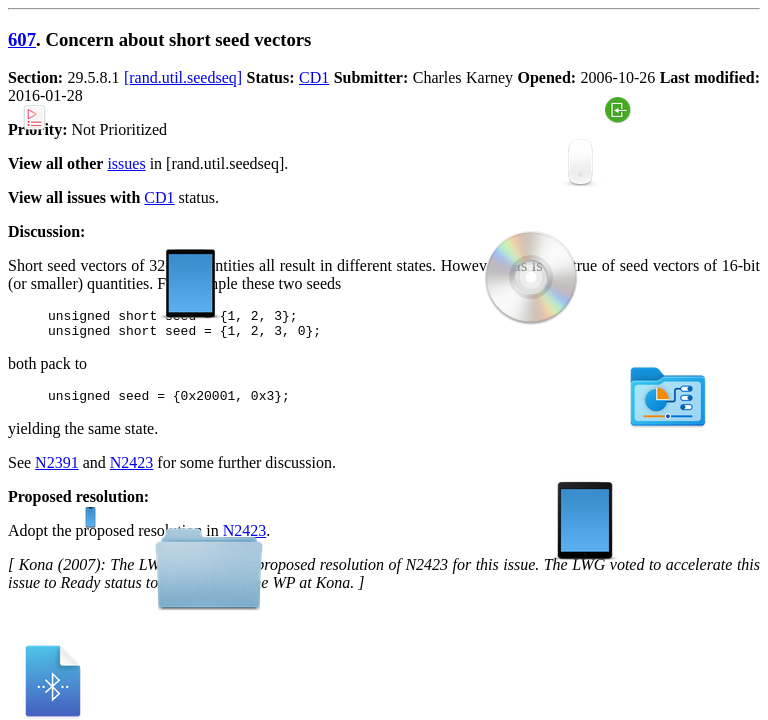 The height and width of the screenshot is (720, 768). Describe the element at coordinates (90, 517) in the screenshot. I see `indicates a connected iPhone device` at that location.